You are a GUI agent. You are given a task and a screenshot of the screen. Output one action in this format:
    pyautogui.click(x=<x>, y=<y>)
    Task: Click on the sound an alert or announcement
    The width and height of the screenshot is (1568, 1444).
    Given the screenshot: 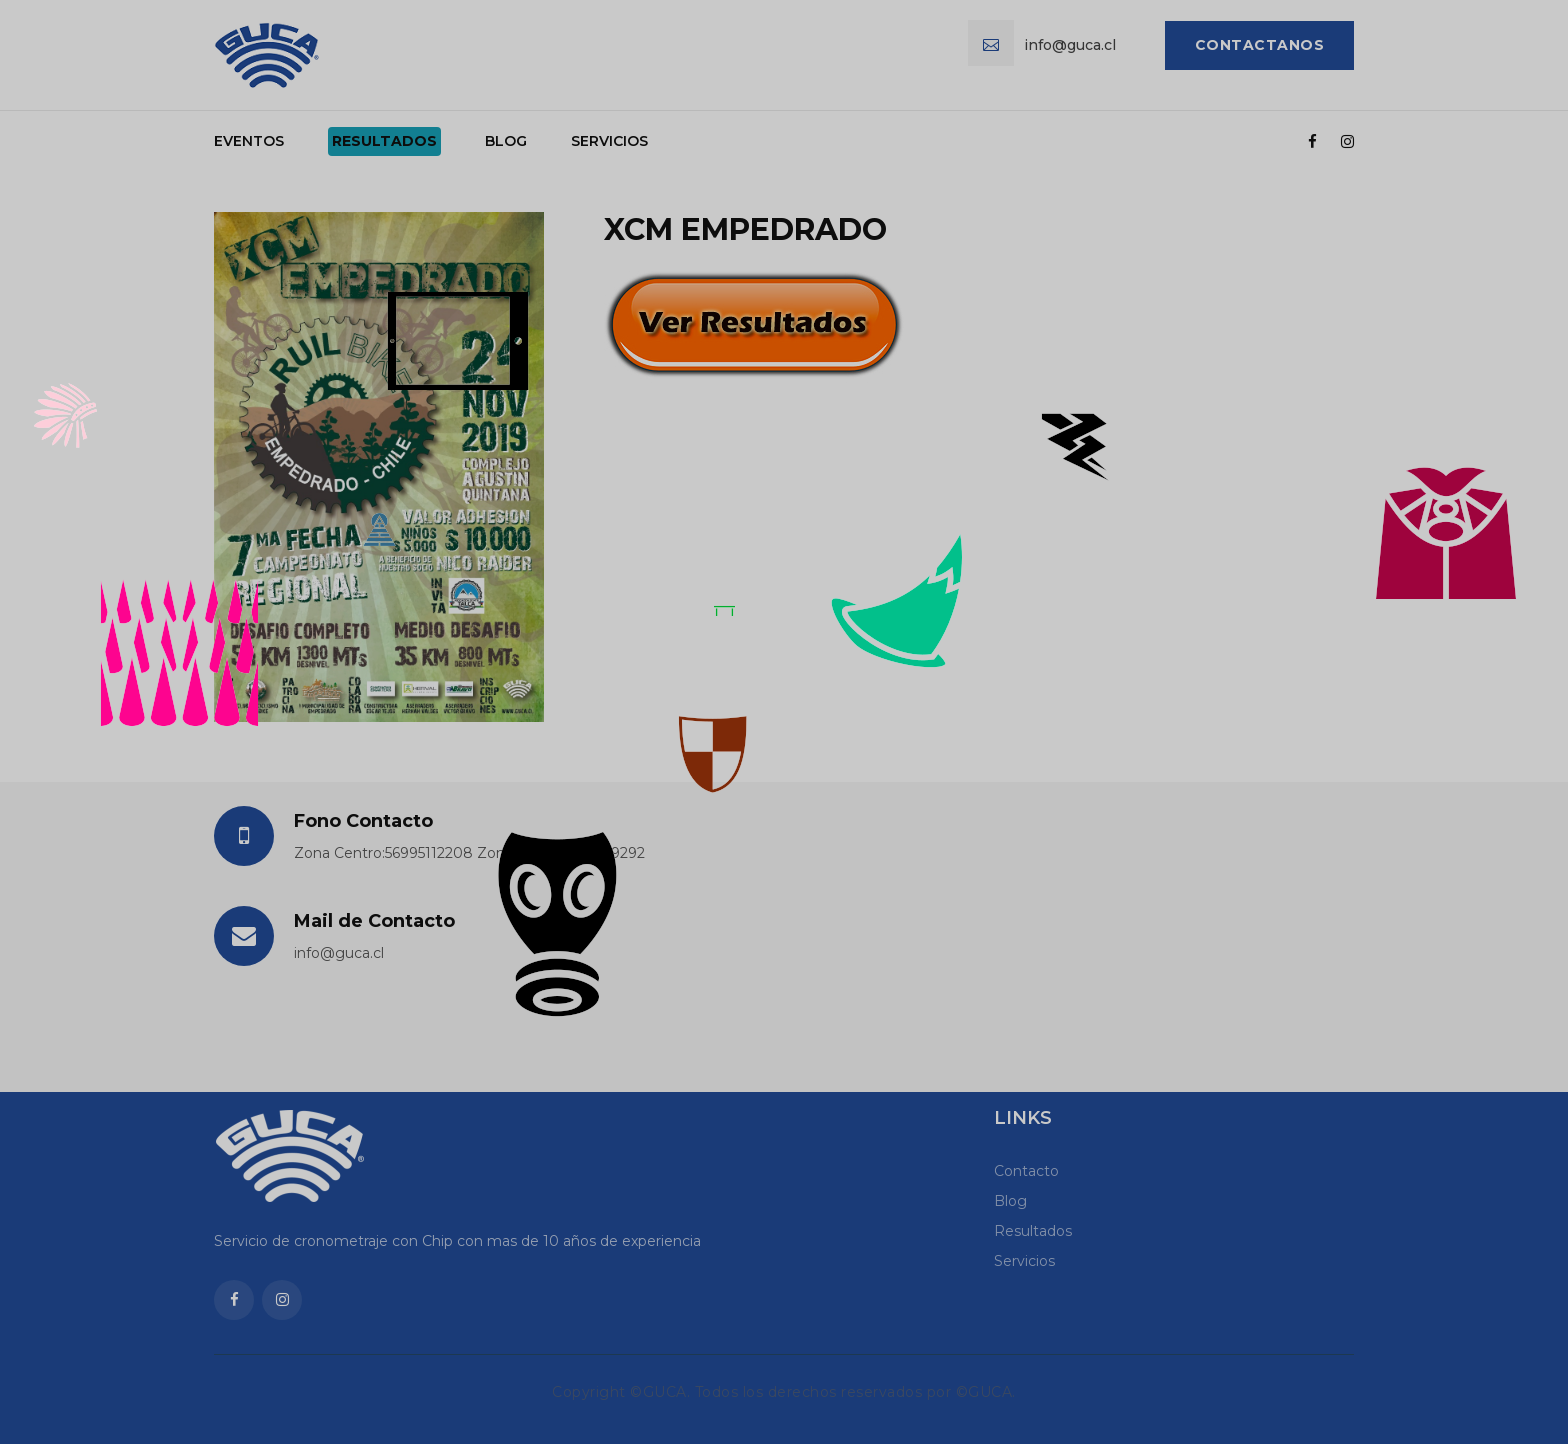 What is the action you would take?
    pyautogui.click(x=899, y=597)
    